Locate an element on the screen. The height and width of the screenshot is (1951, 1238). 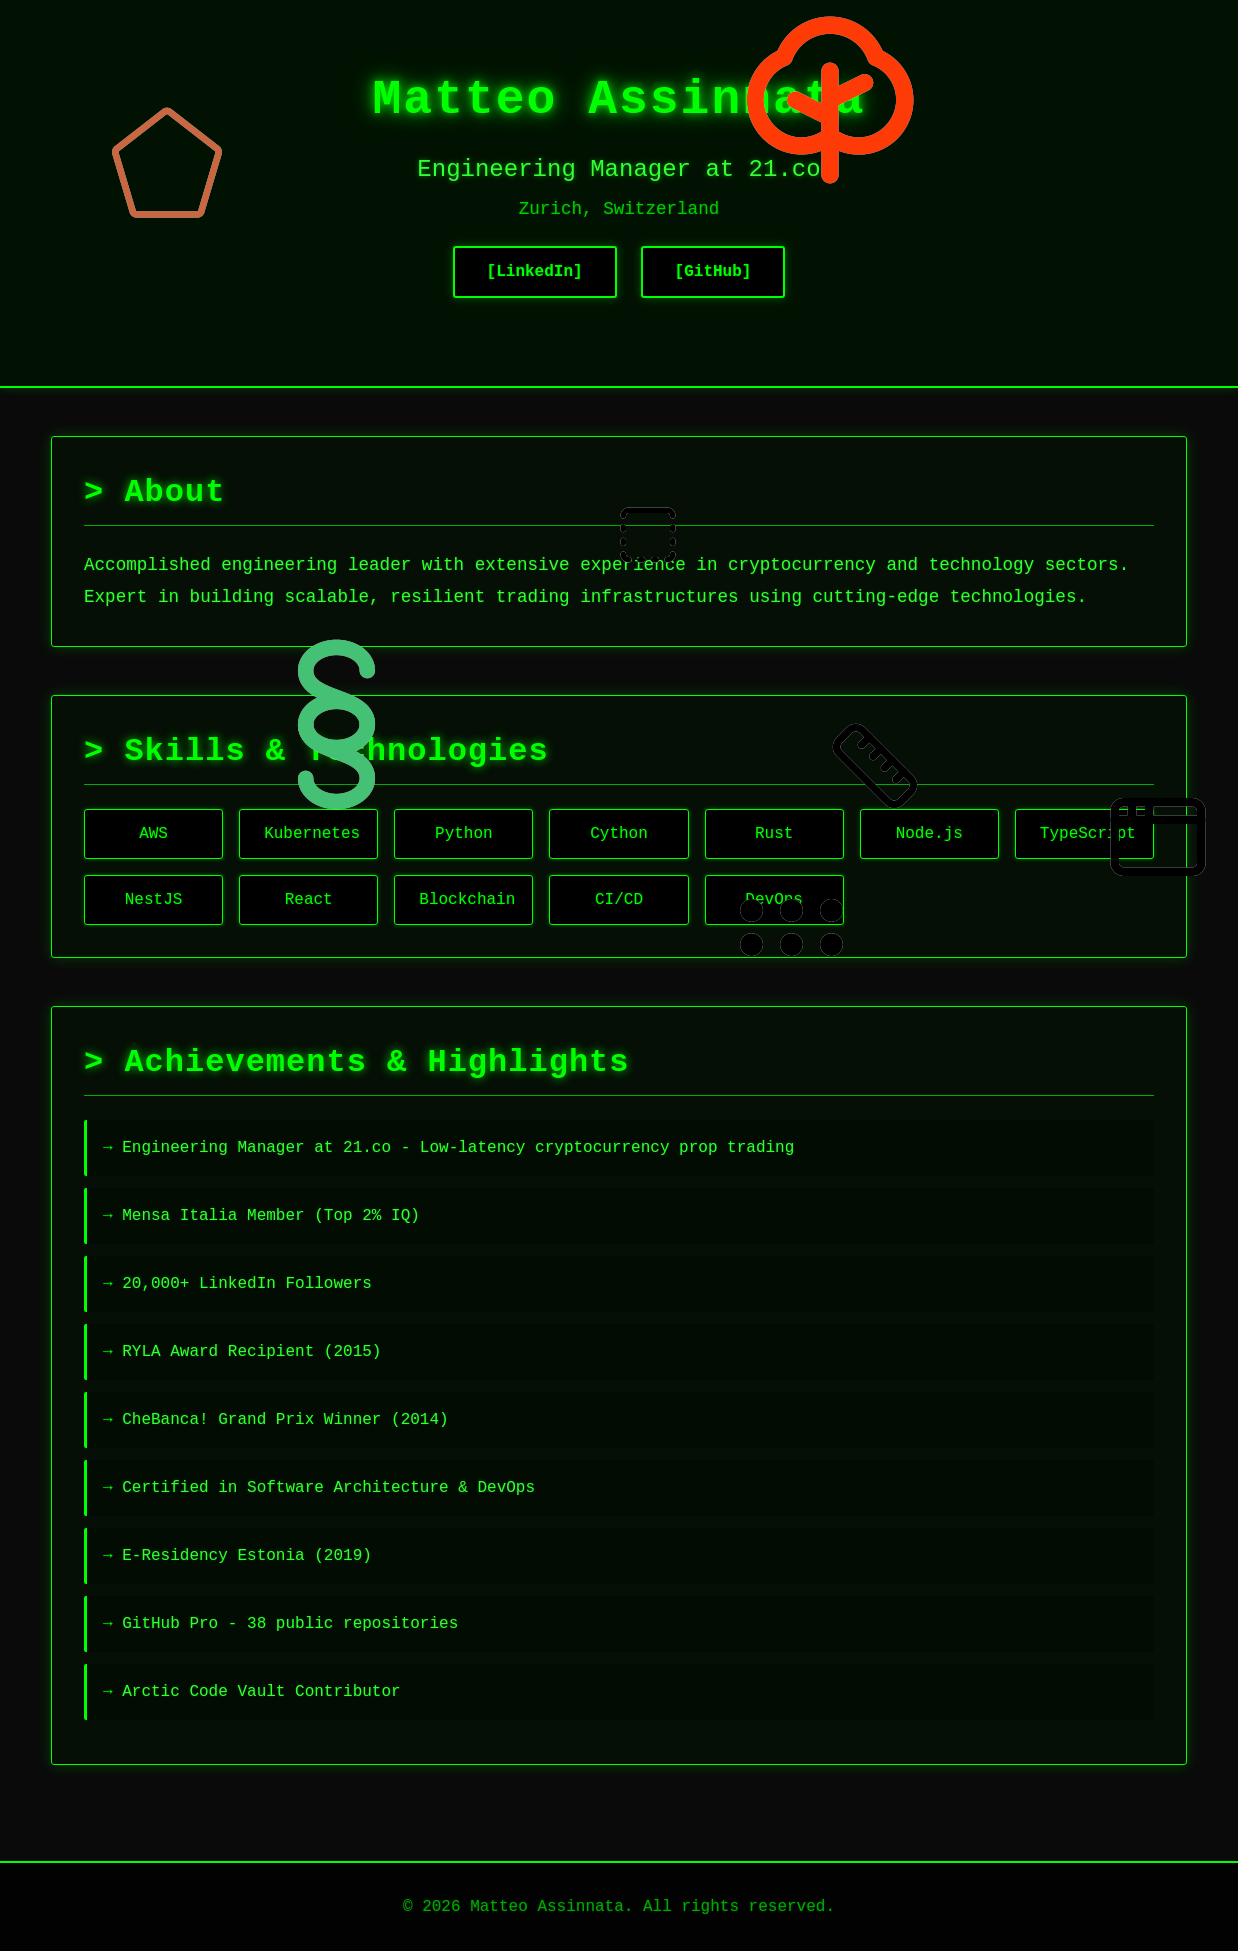
drag to reorder or rearrange items is located at coordinates (791, 927).